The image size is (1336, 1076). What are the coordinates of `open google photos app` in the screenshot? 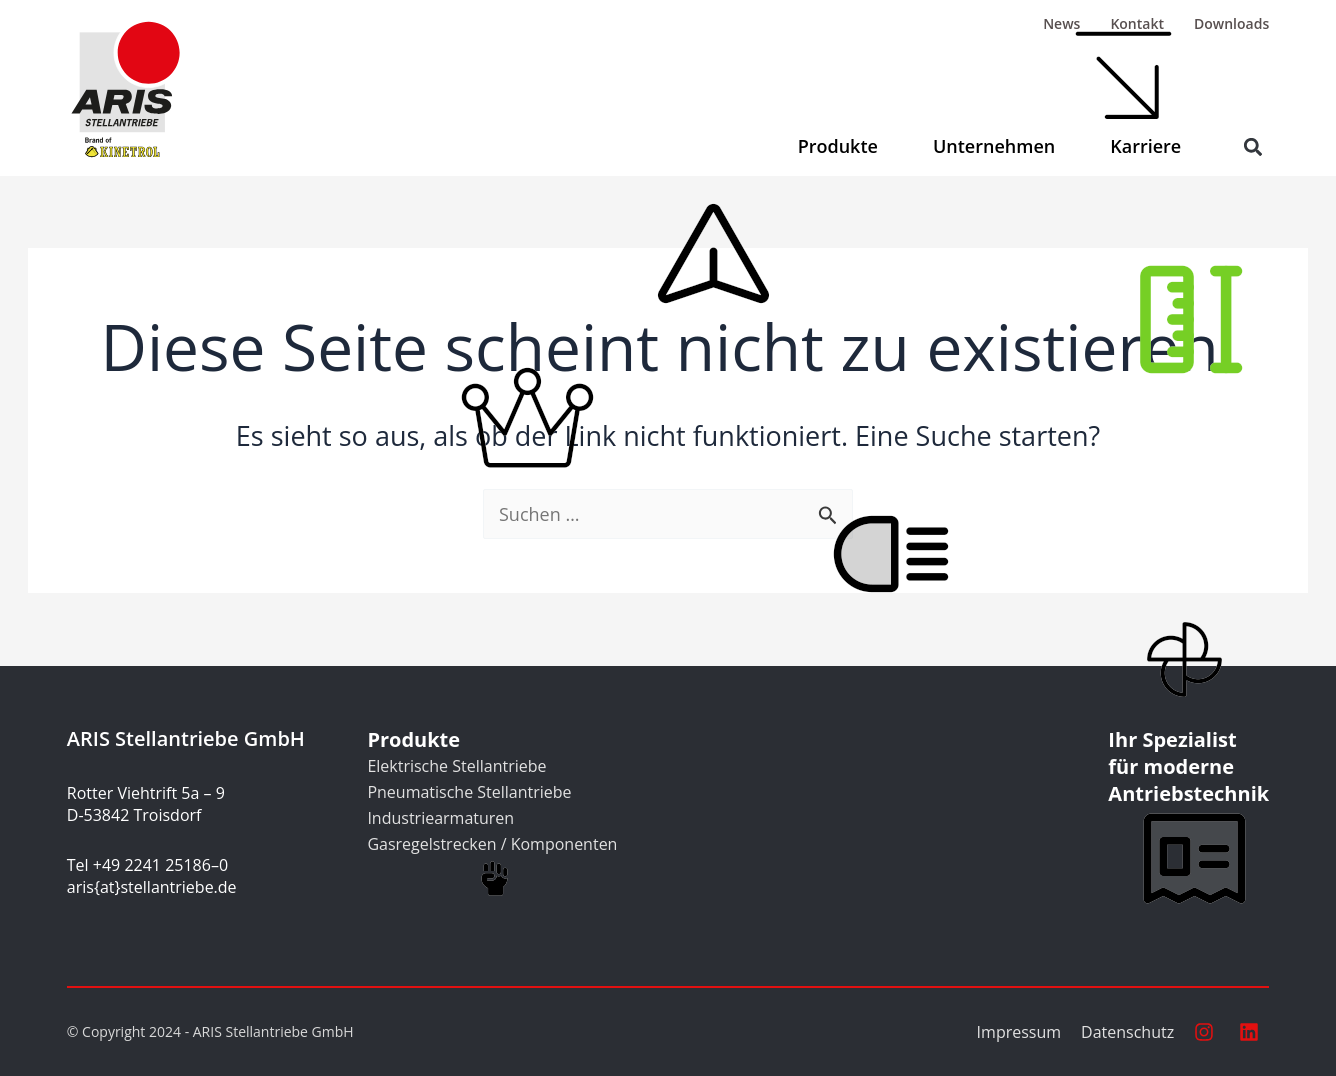 It's located at (1184, 659).